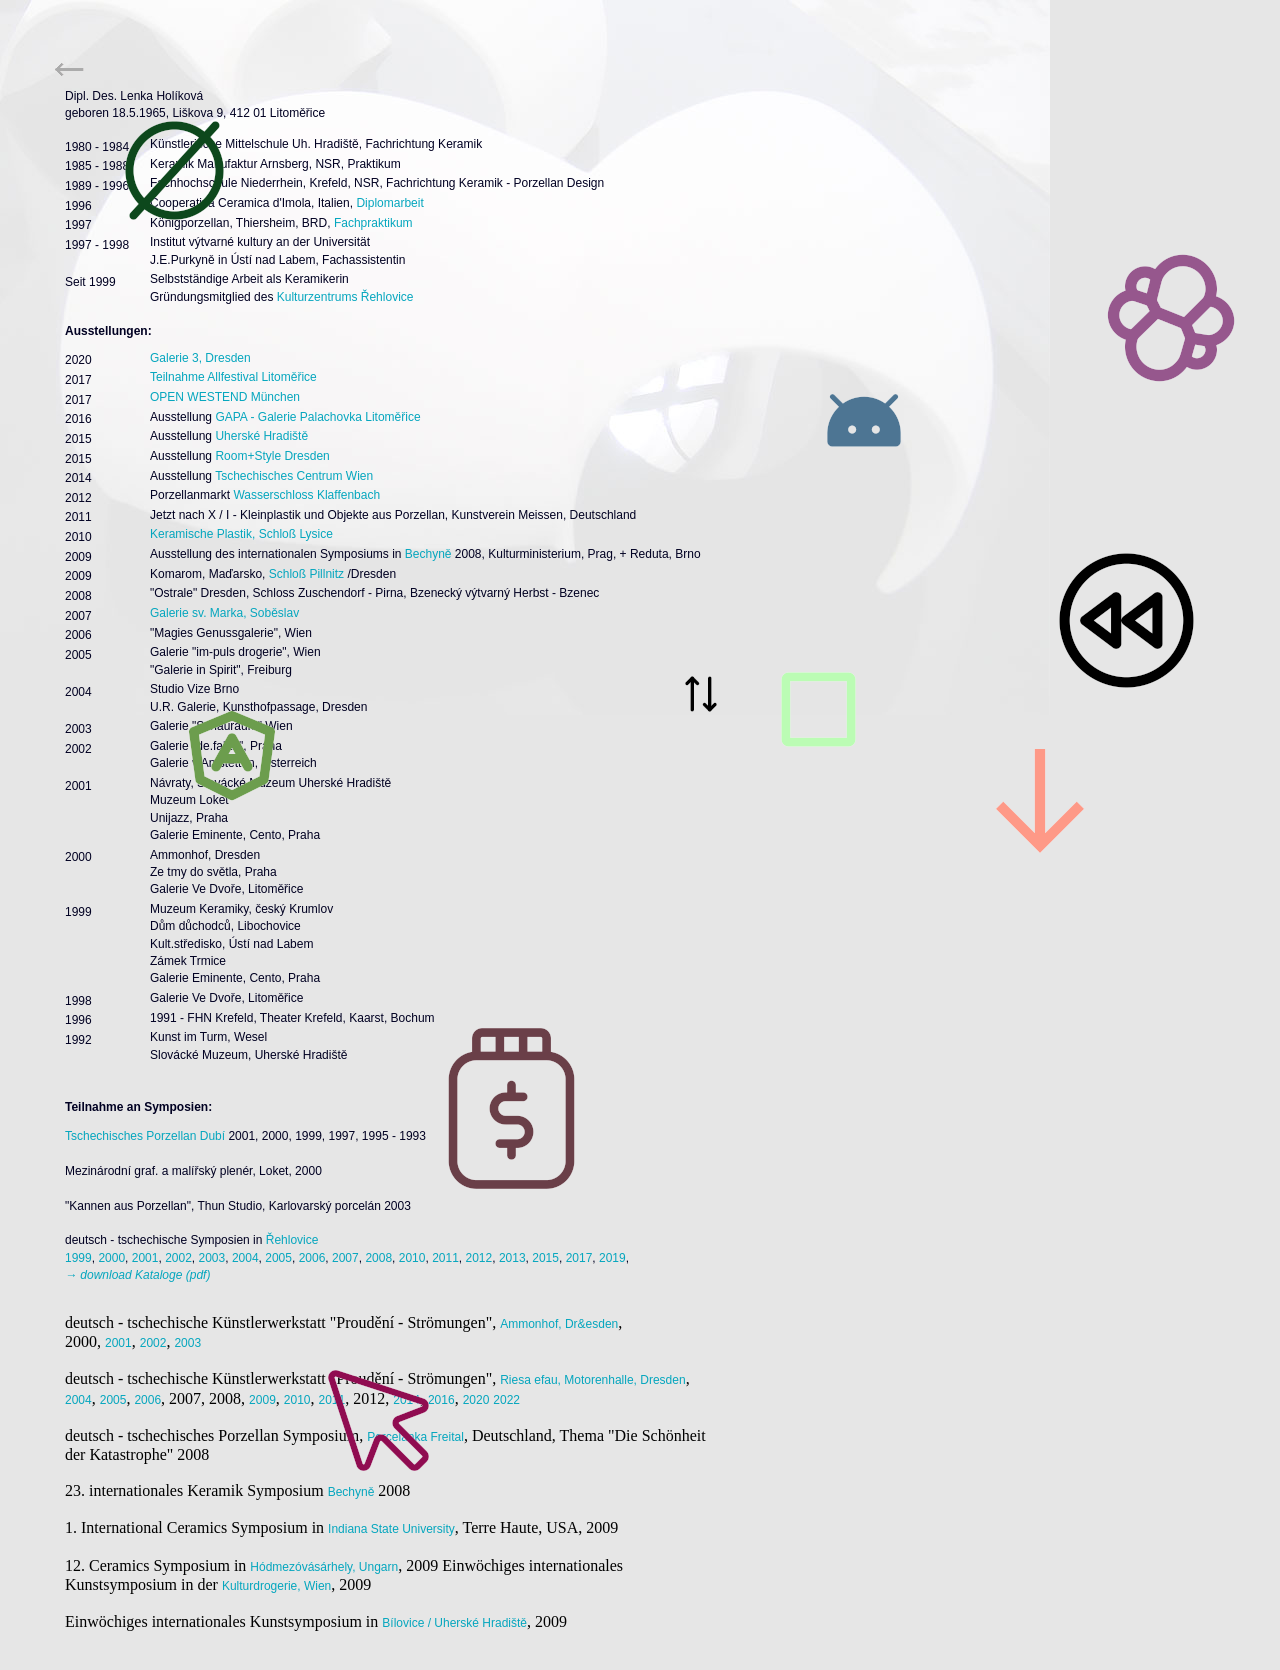  Describe the element at coordinates (232, 754) in the screenshot. I see `Angular framework logo` at that location.